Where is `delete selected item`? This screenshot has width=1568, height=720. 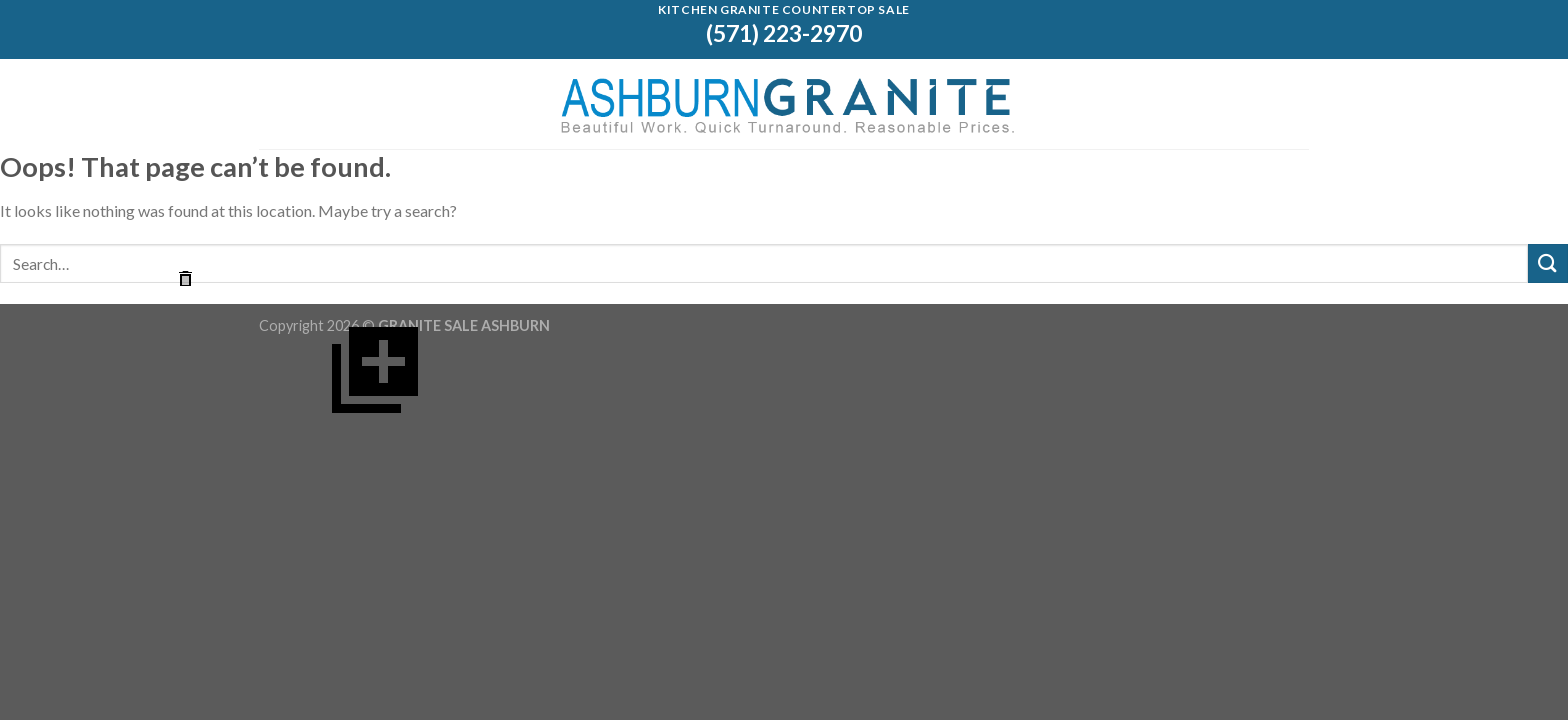
delete selected item is located at coordinates (185, 278).